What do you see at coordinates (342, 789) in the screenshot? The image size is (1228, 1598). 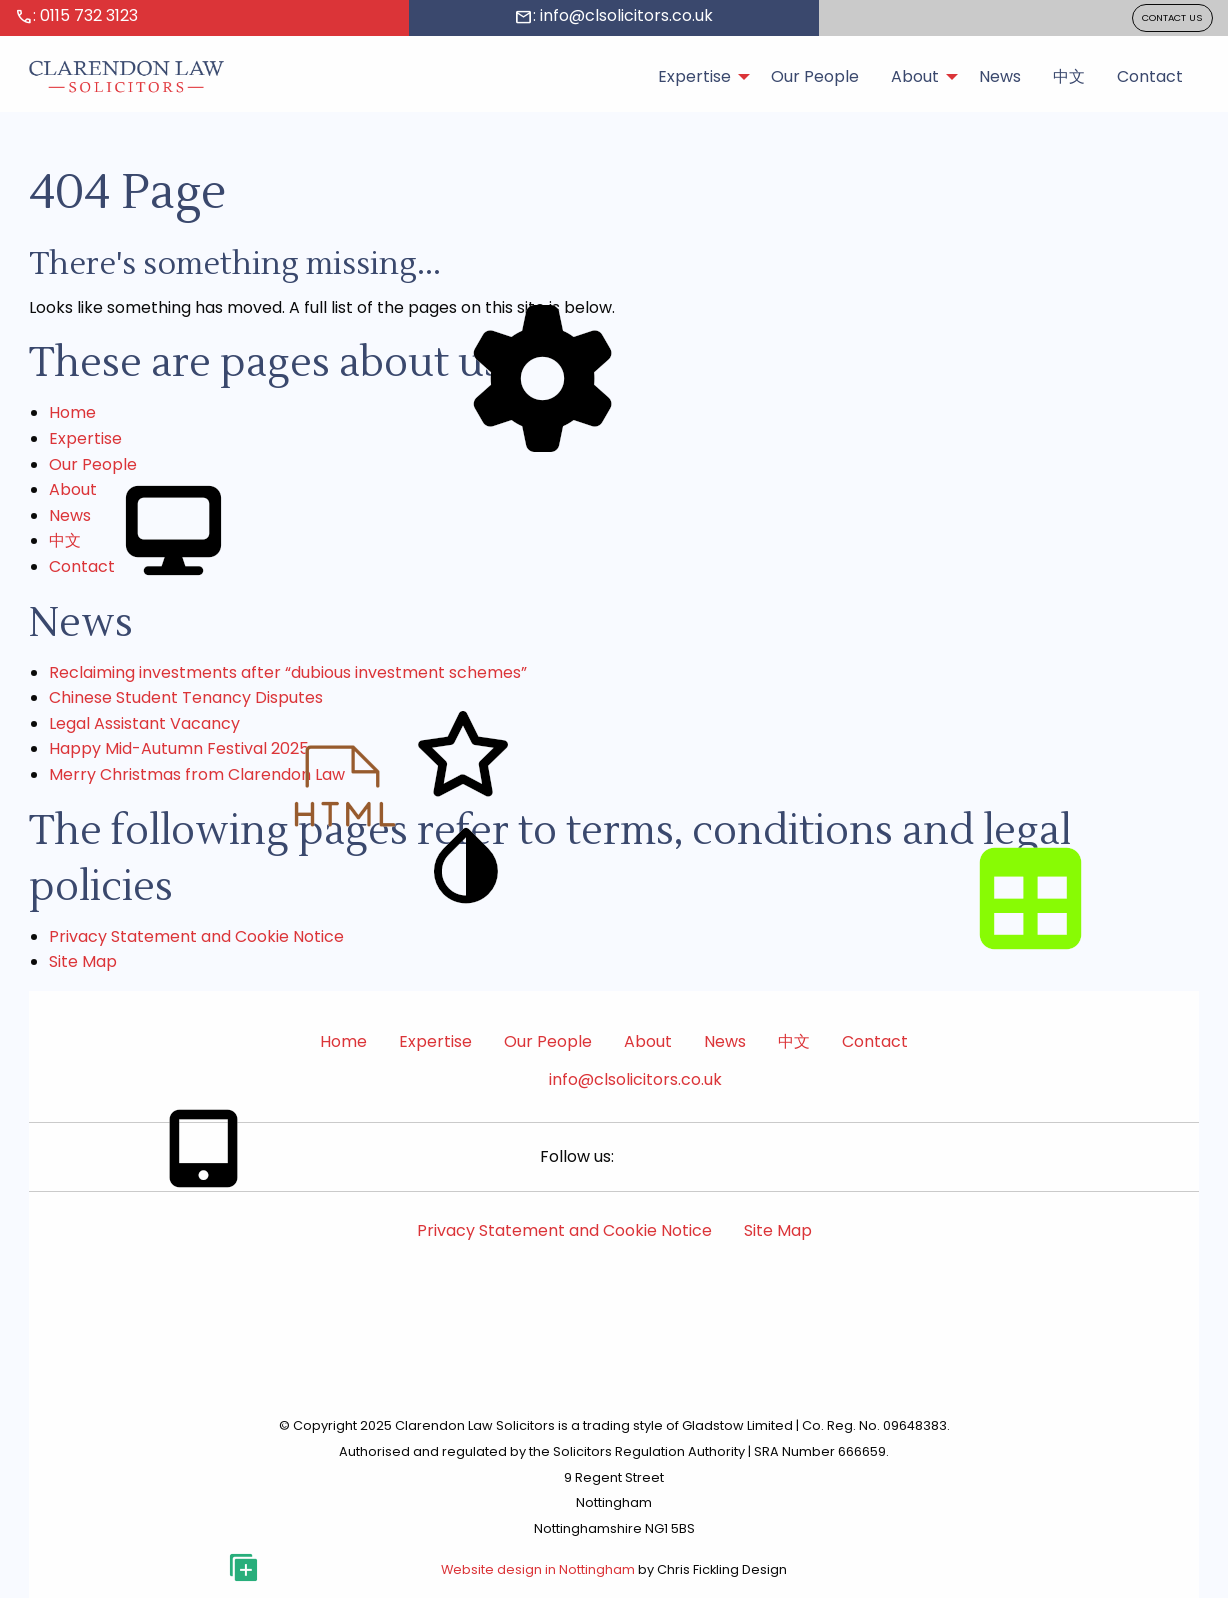 I see `view or open an HTML file` at bounding box center [342, 789].